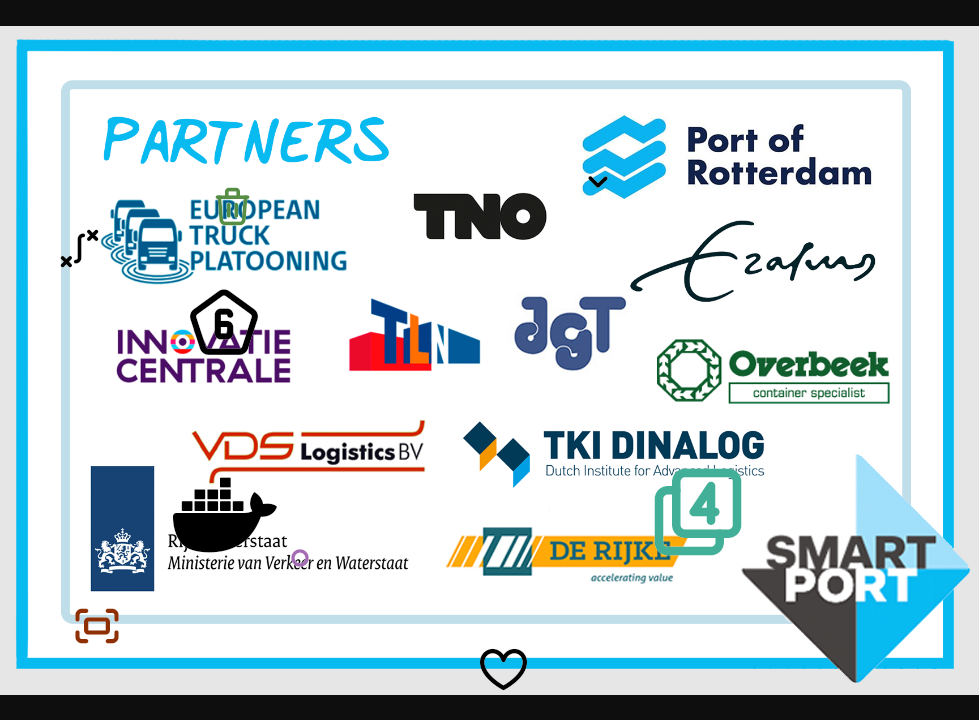  I want to click on cancel or remove a route, so click(79, 248).